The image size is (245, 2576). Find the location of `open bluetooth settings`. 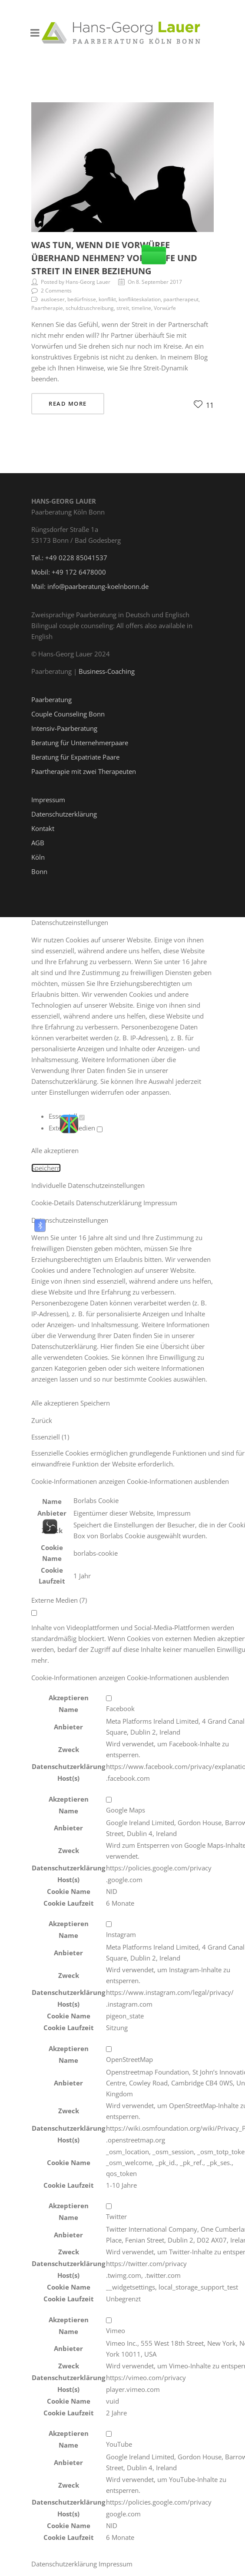

open bluetooth settings is located at coordinates (40, 1225).